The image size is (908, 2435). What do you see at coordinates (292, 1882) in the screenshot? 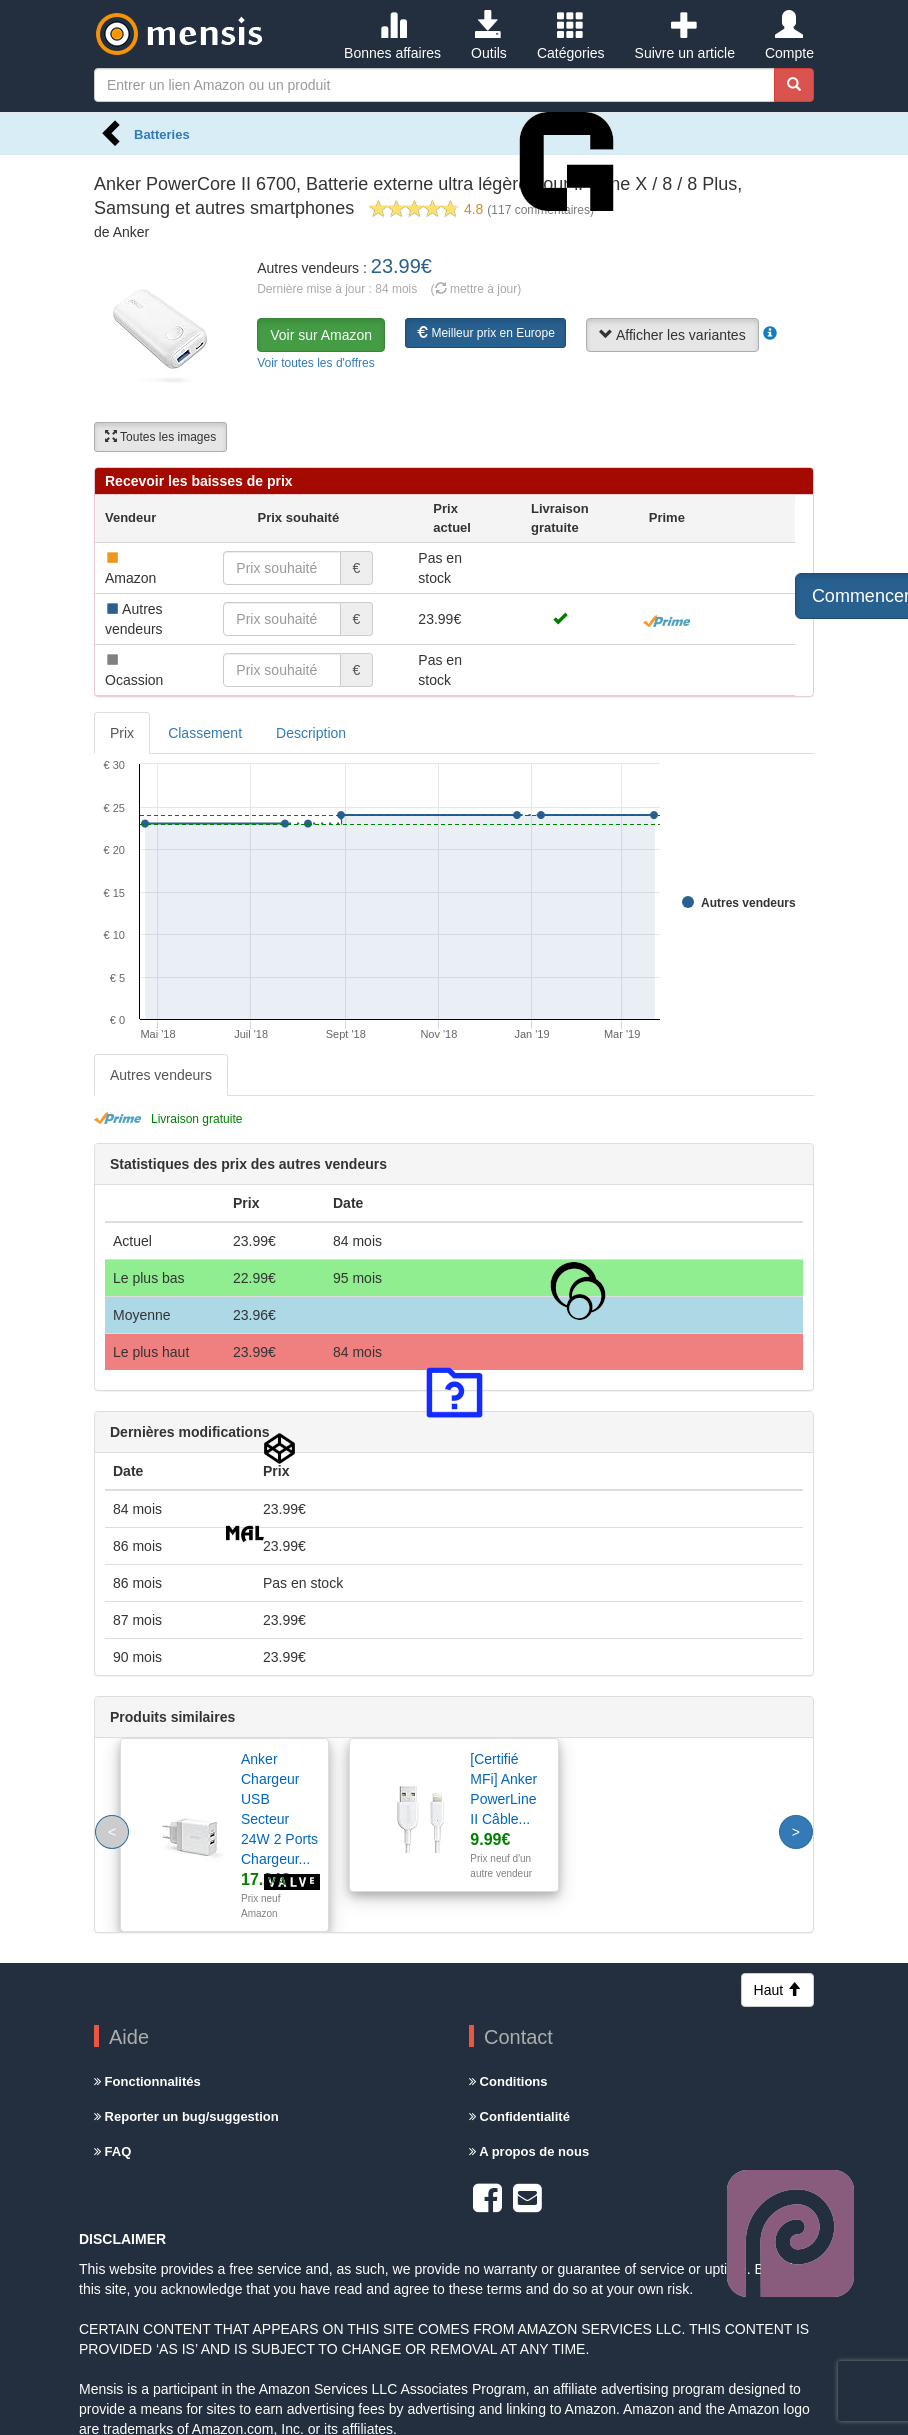
I see `valve corporation logo` at bounding box center [292, 1882].